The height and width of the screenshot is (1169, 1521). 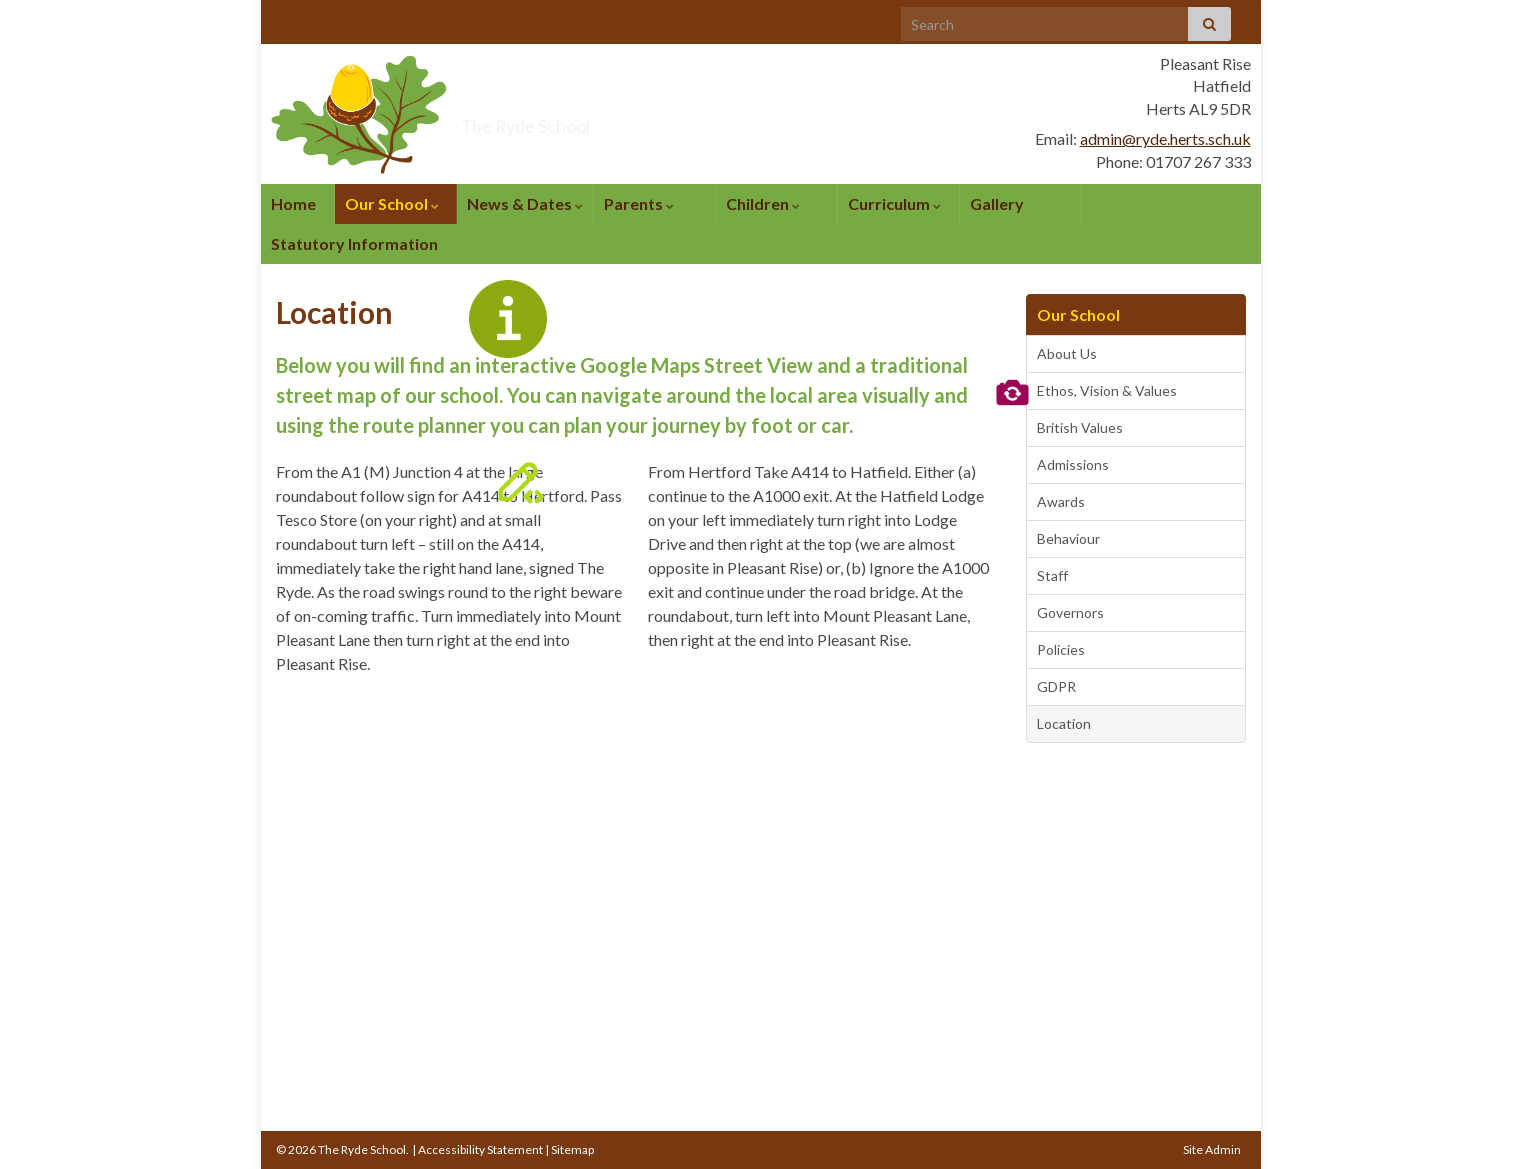 I want to click on switch between front and rear camera, so click(x=1012, y=392).